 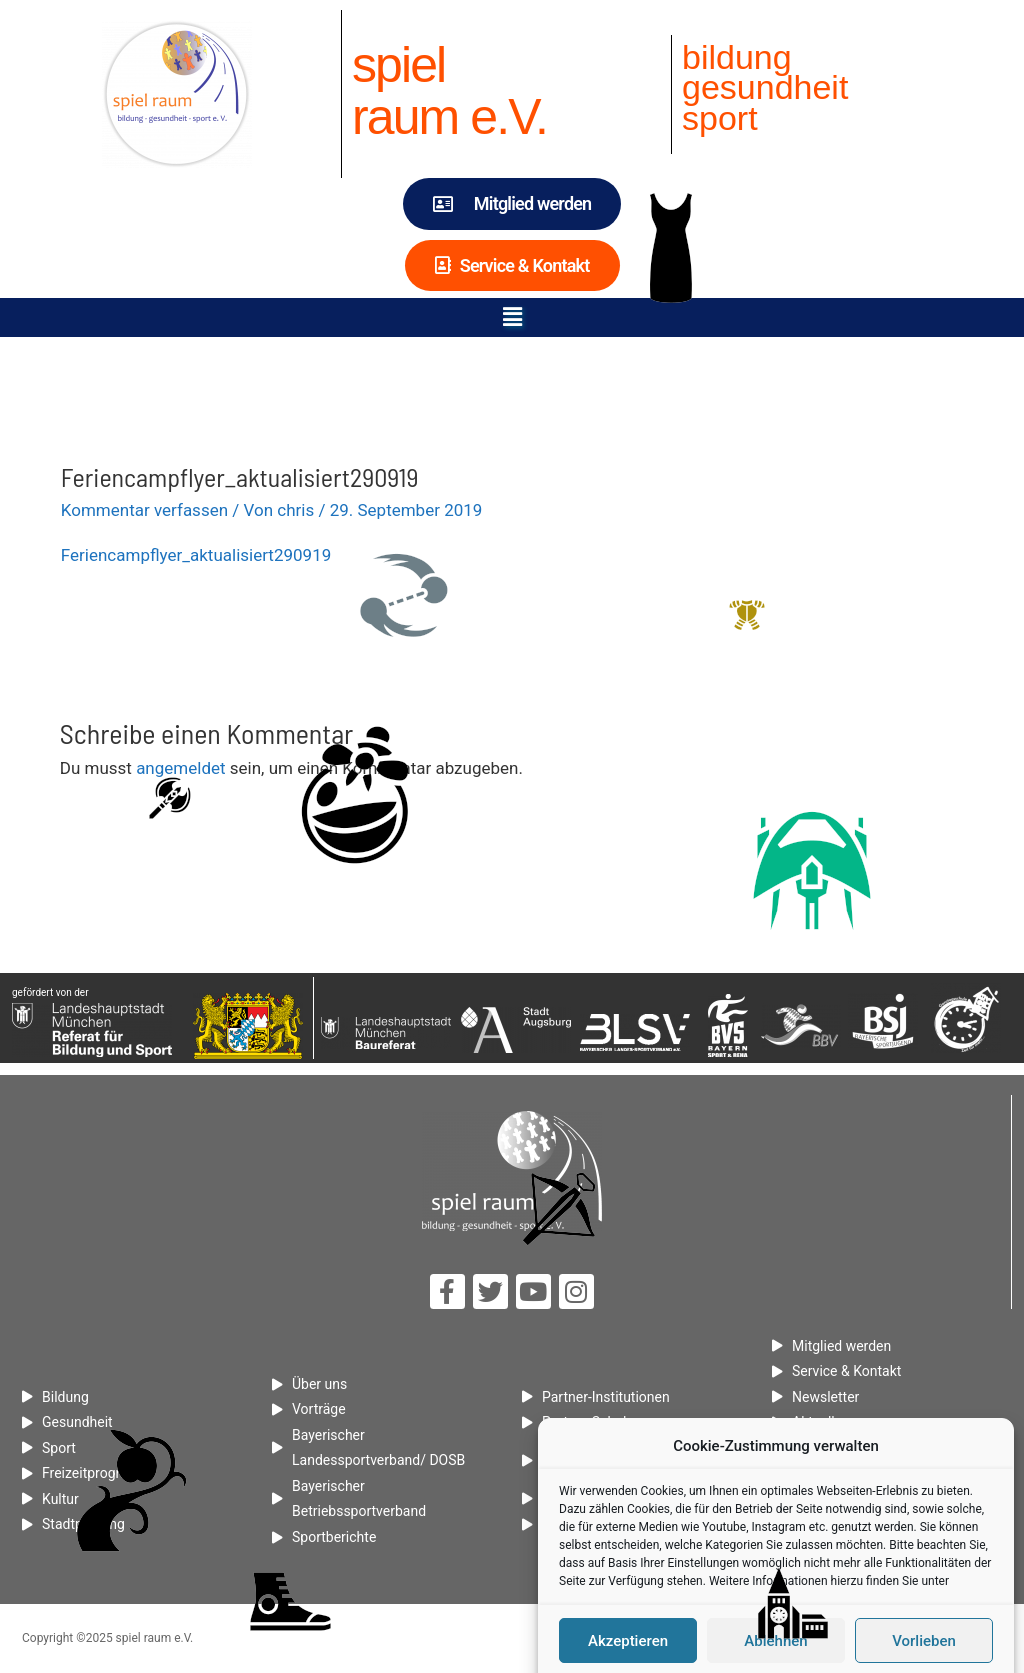 I want to click on equip armor or defensive gear, so click(x=747, y=614).